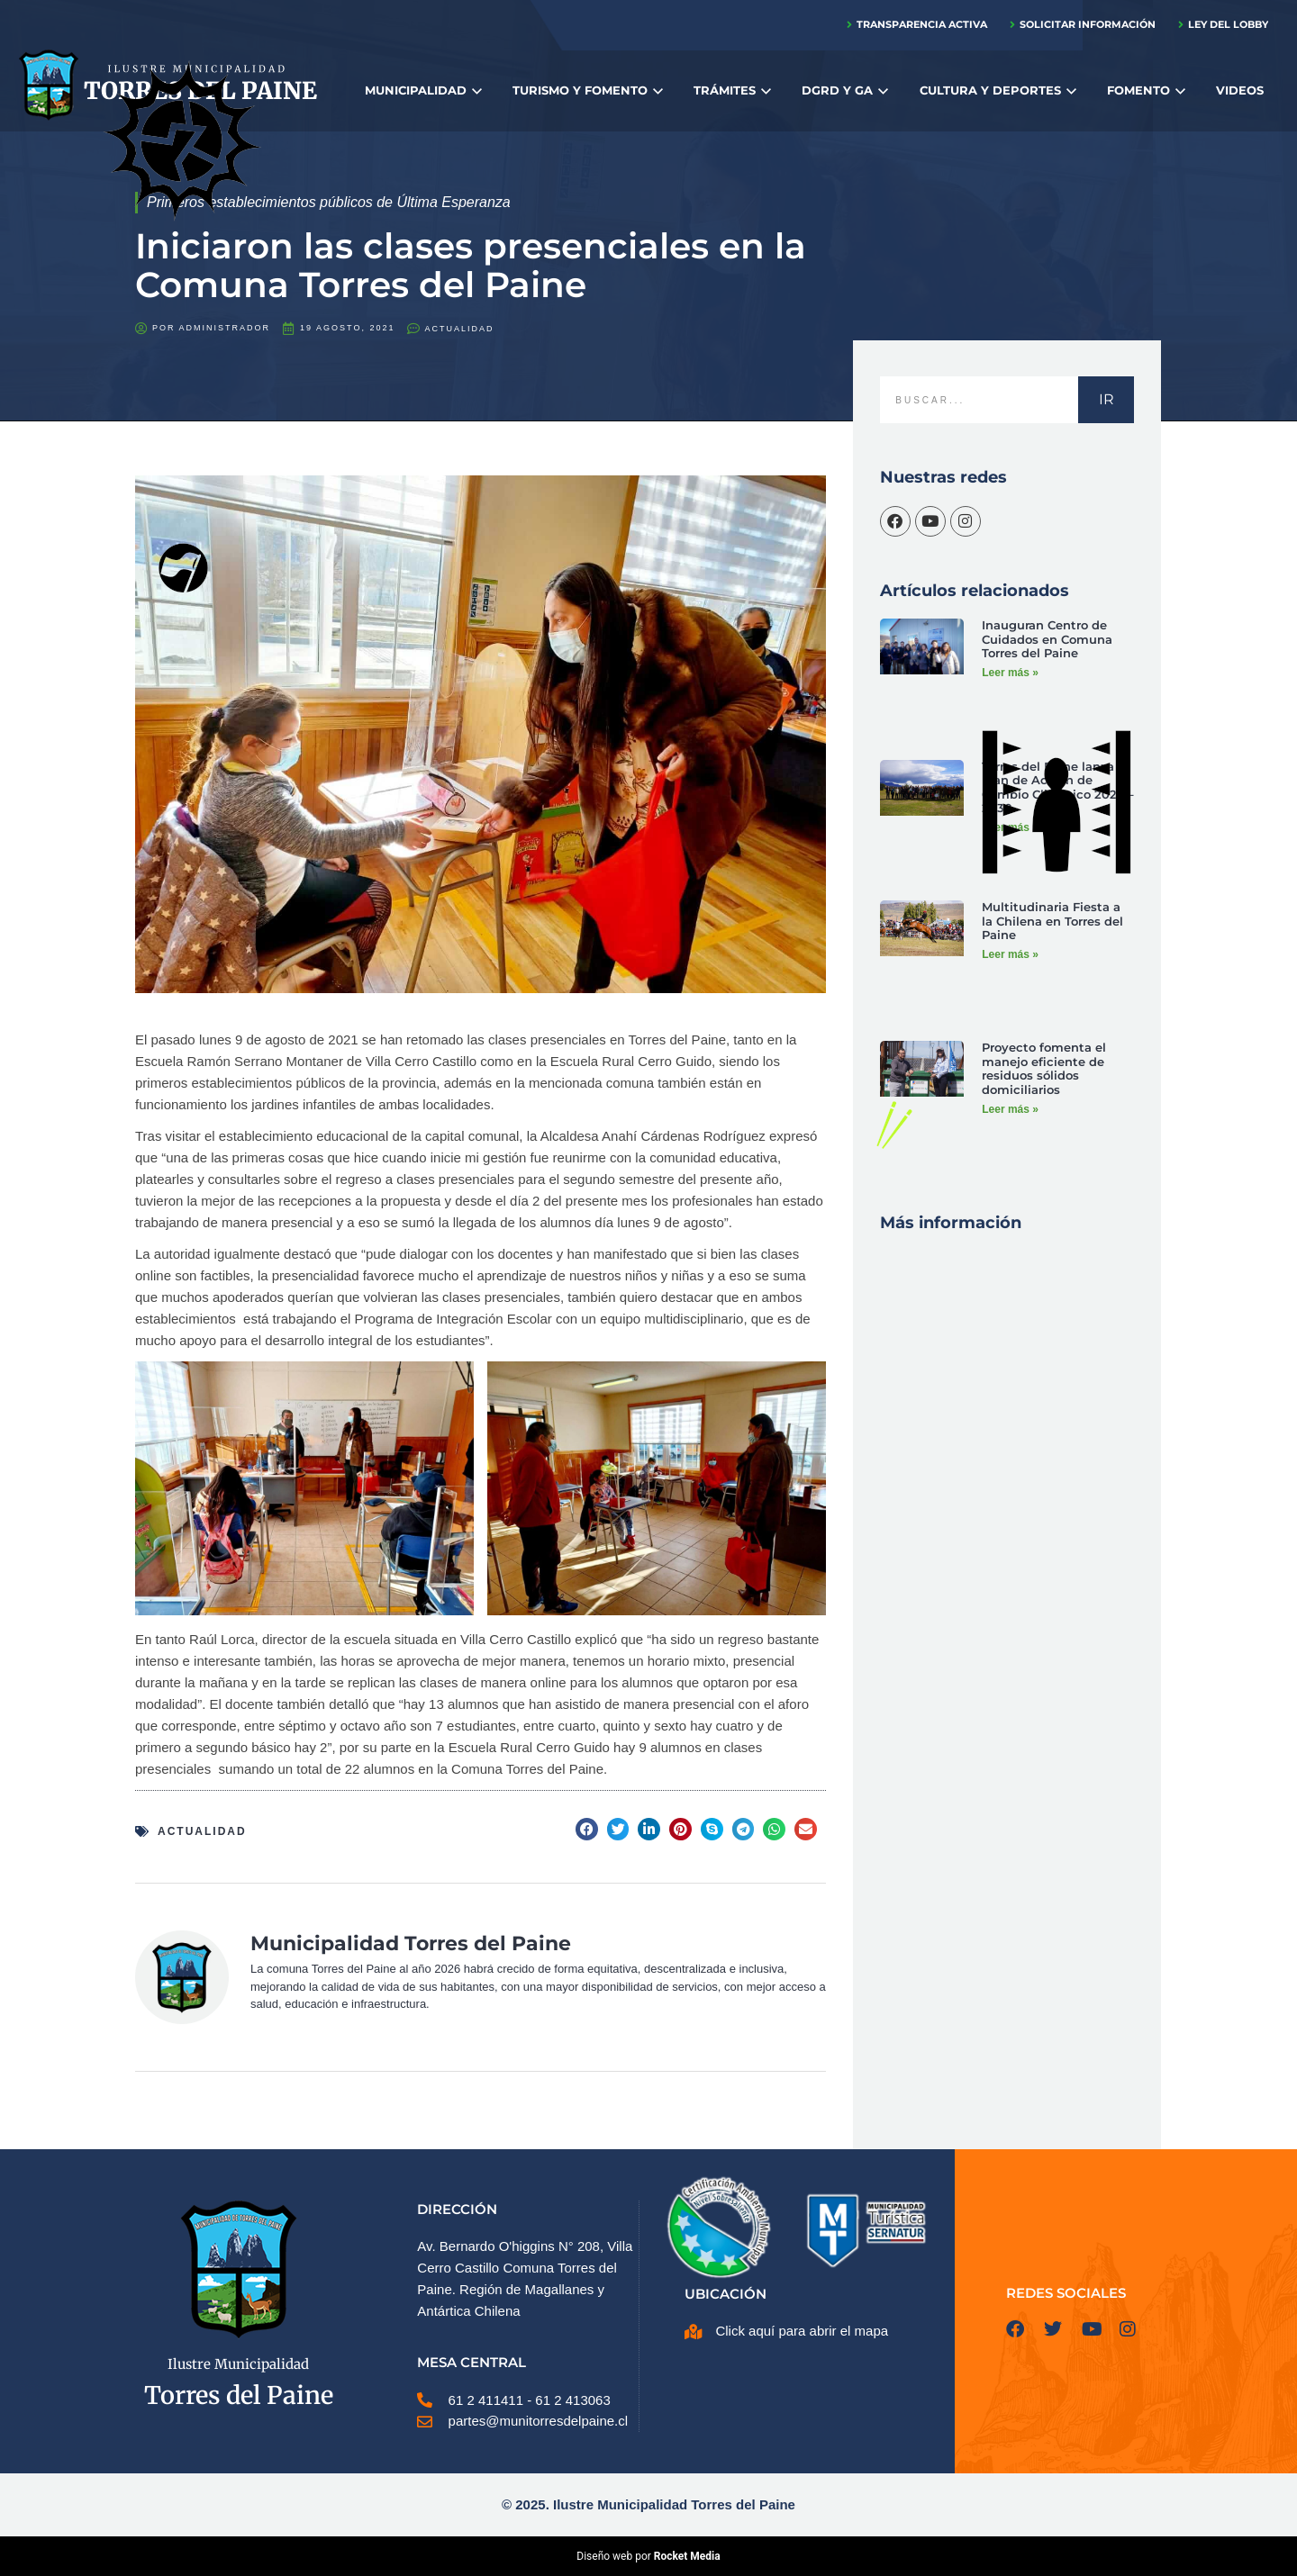  I want to click on browse asian cuisine or restaurants, so click(894, 1125).